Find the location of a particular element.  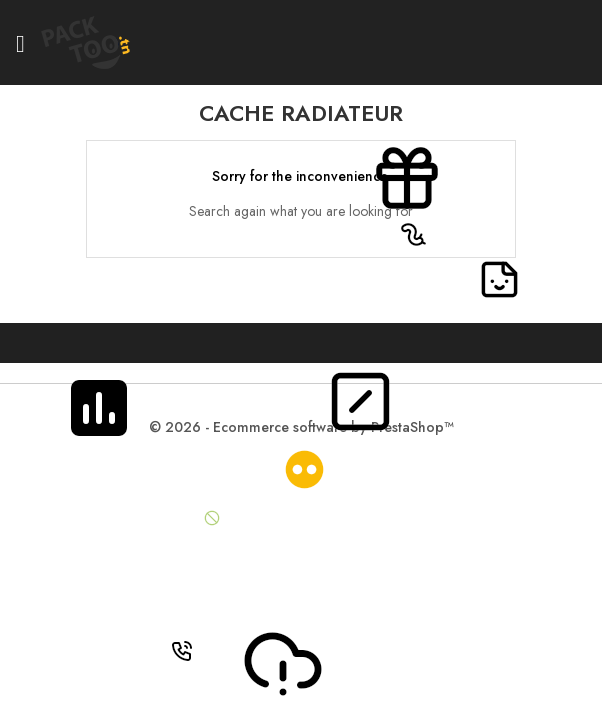

add a sticker to your message is located at coordinates (499, 279).